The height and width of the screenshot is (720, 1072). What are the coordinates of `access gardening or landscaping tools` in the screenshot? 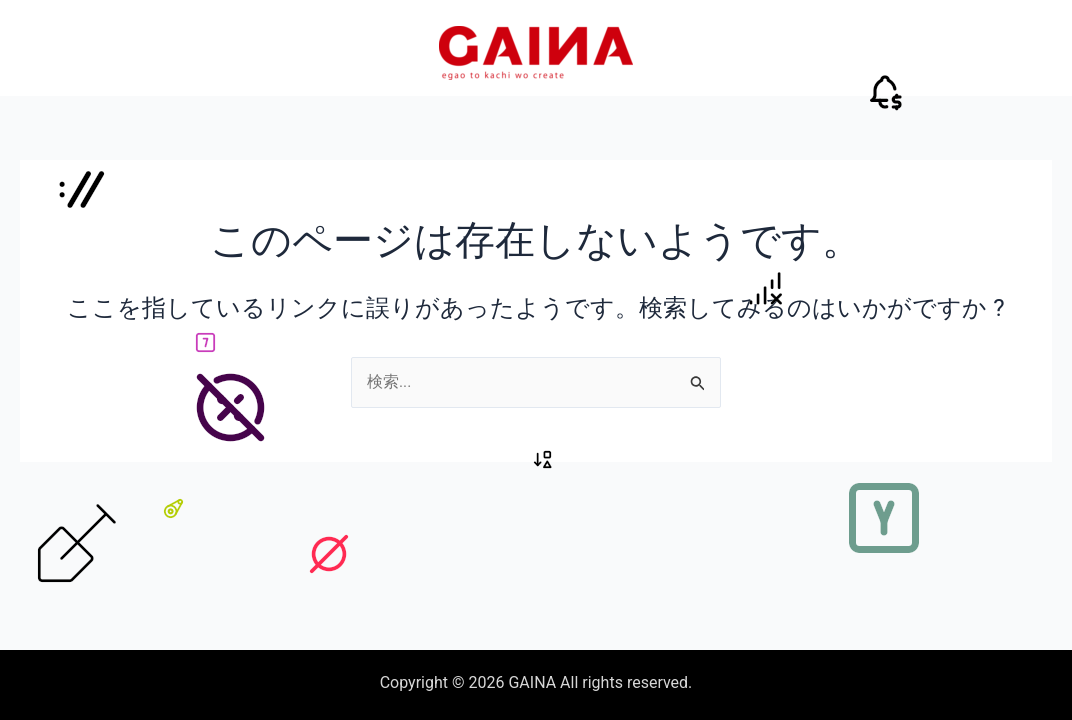 It's located at (75, 544).